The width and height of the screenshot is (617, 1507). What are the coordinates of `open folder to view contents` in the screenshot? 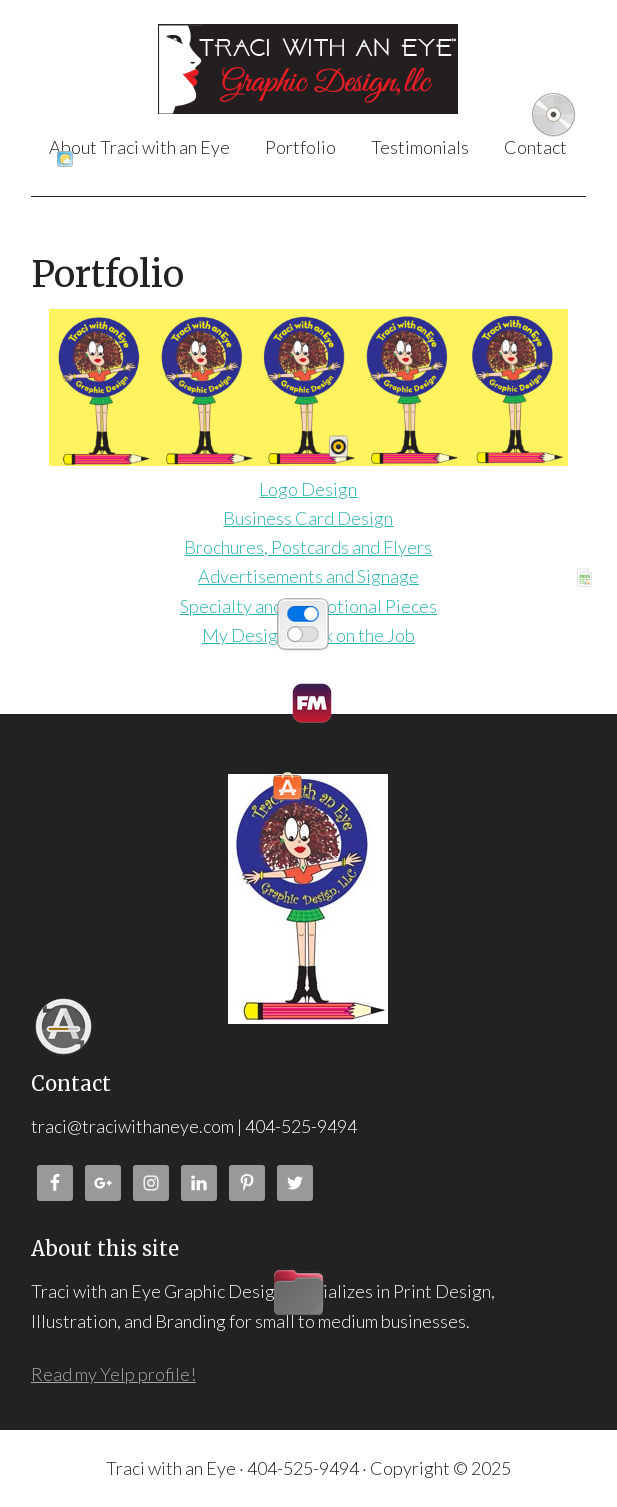 It's located at (298, 1292).